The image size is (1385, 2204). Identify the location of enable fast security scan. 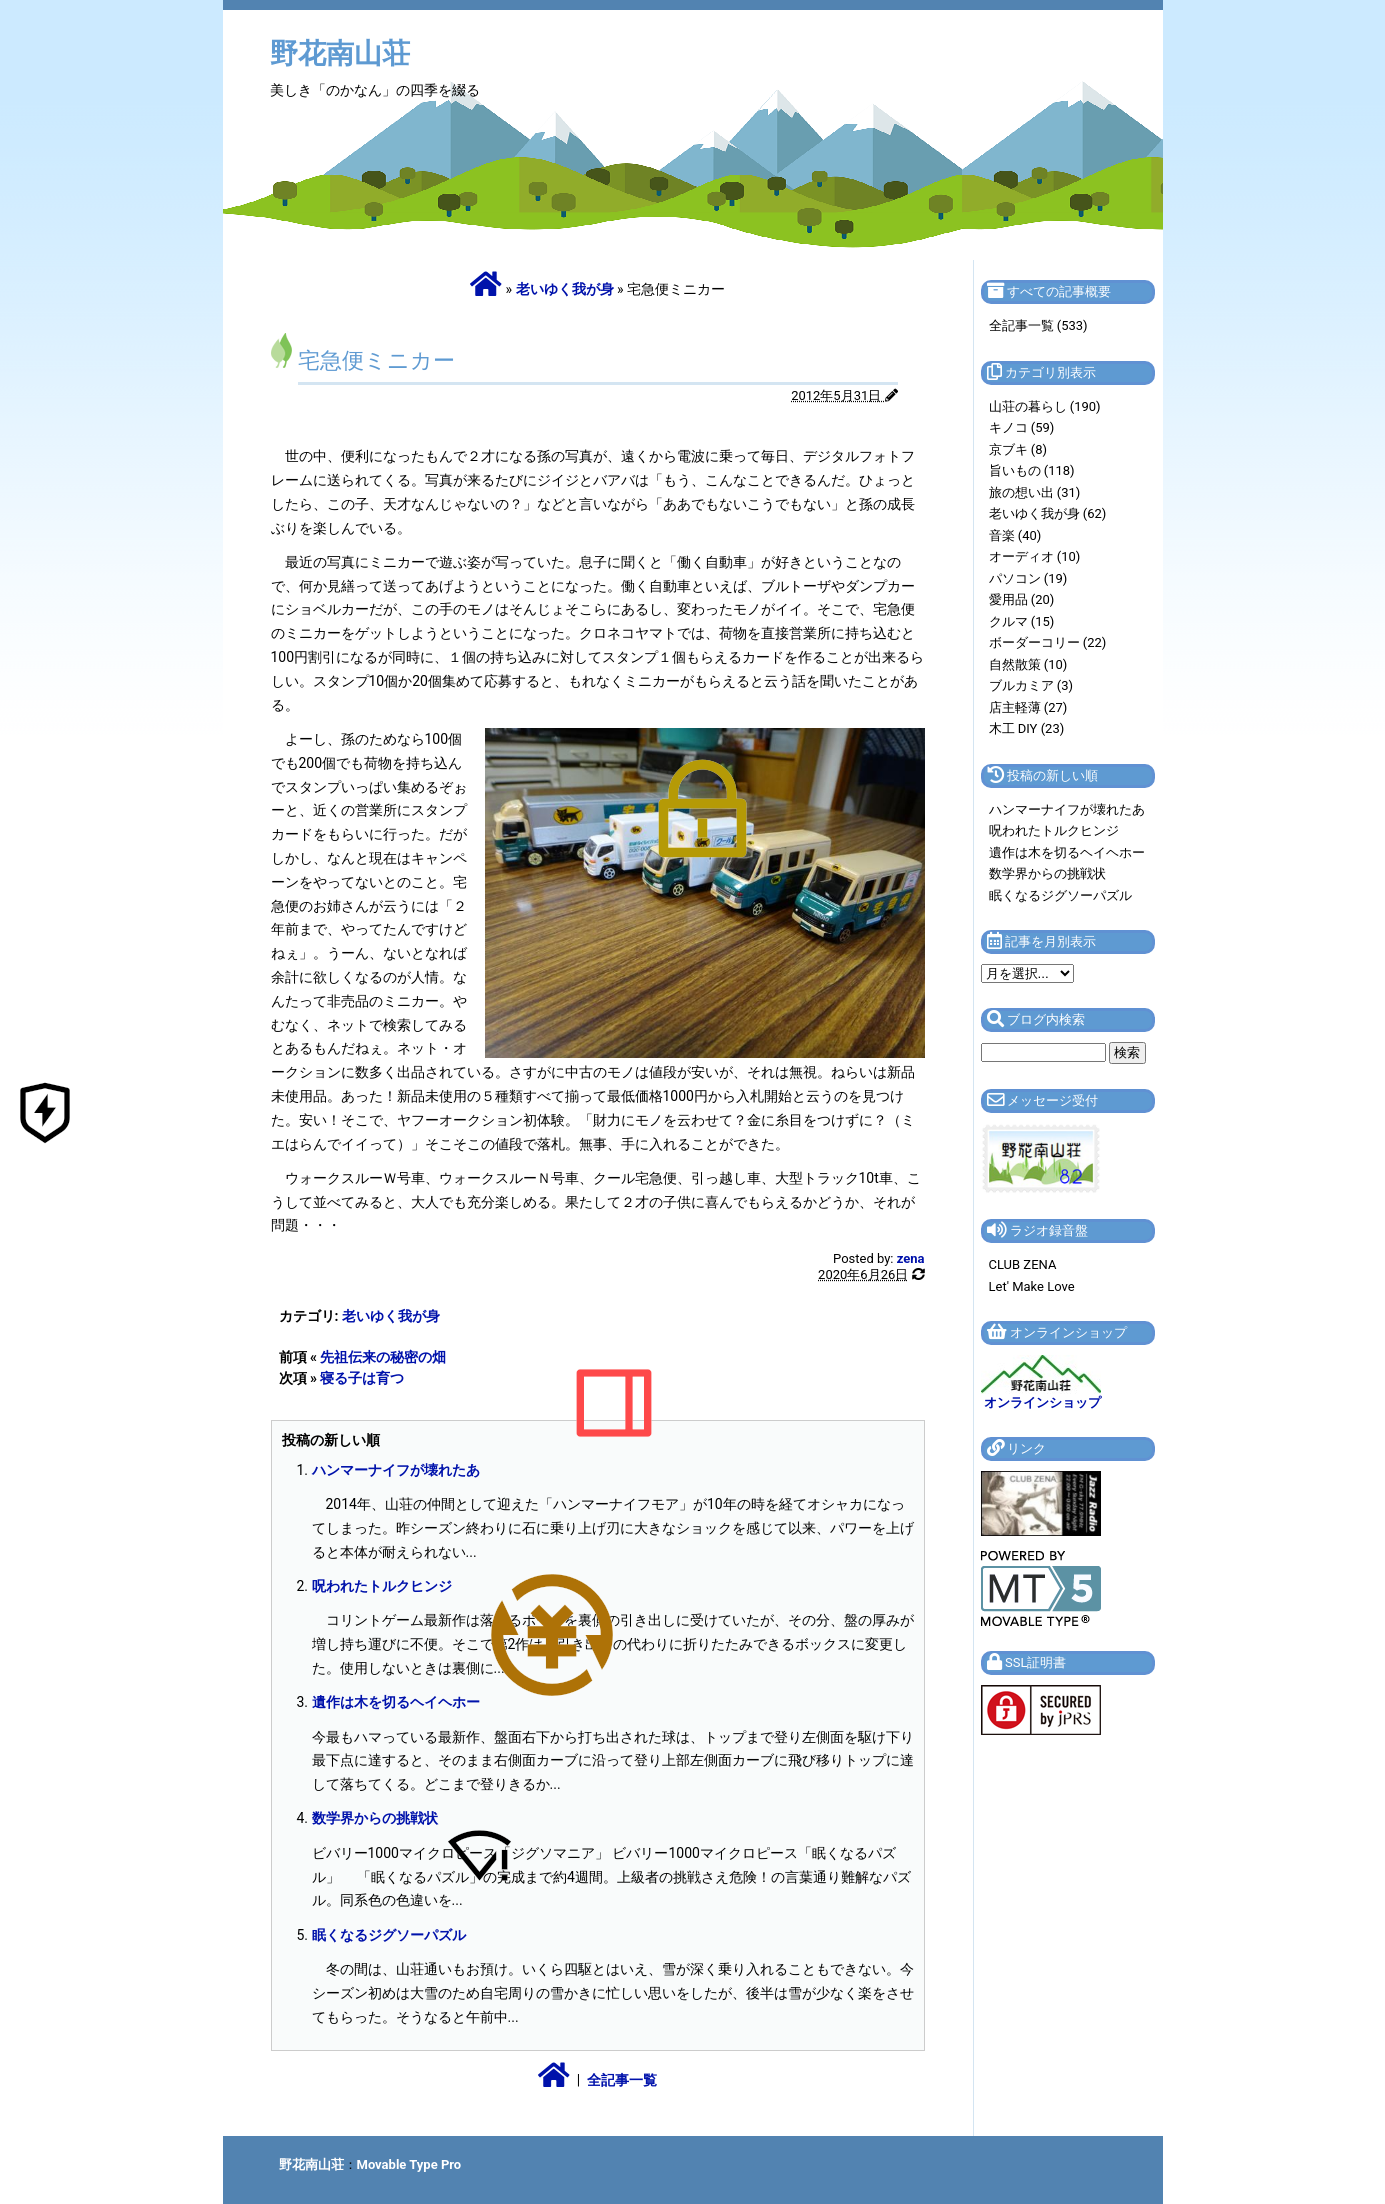
(45, 1113).